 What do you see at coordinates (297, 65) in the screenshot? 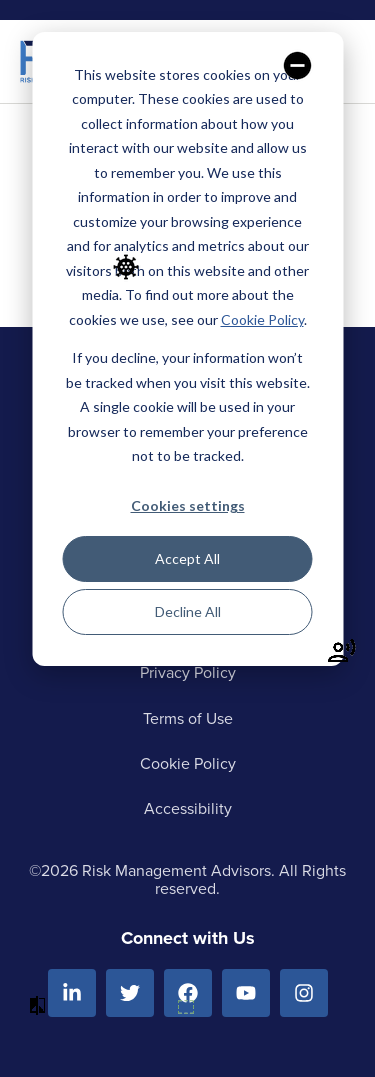
I see `remove an item from a list` at bounding box center [297, 65].